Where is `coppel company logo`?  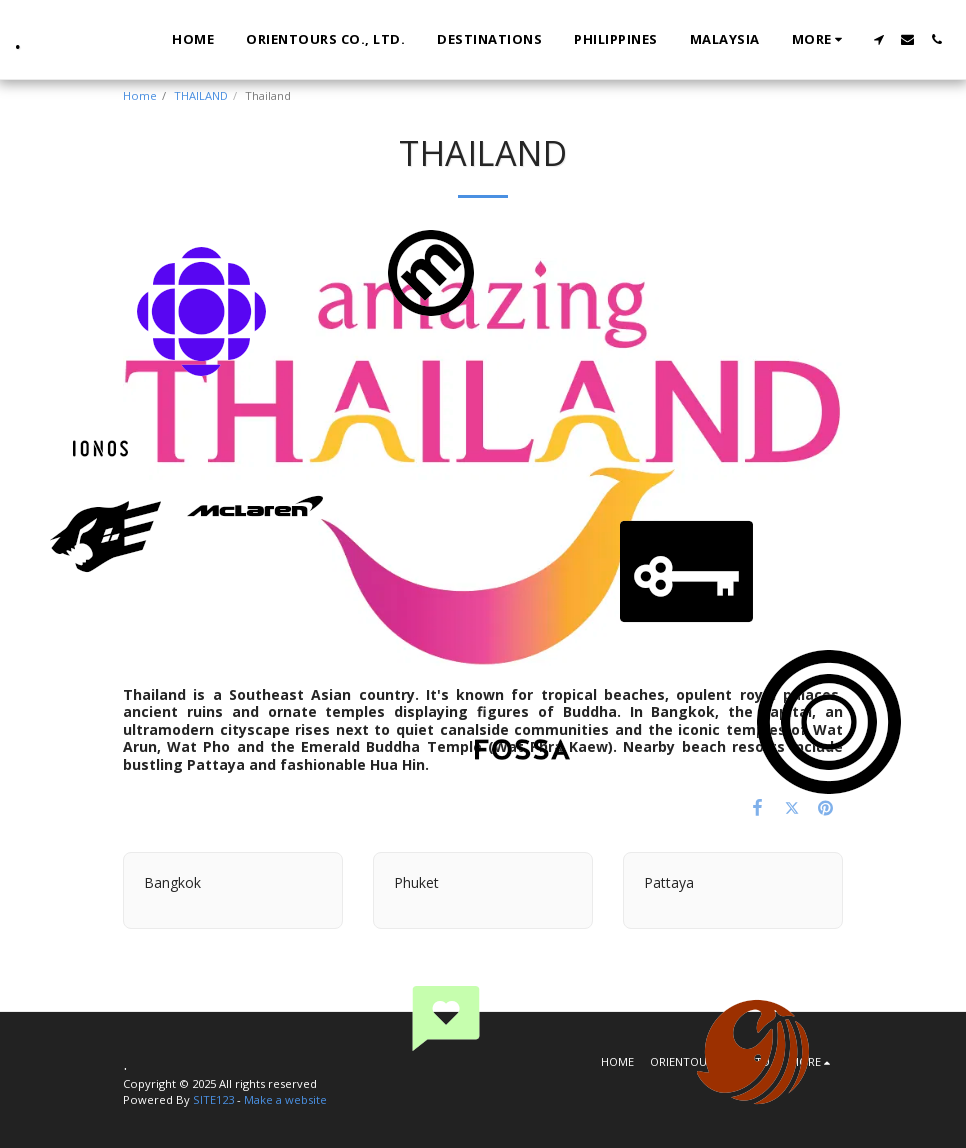 coppel company logo is located at coordinates (686, 571).